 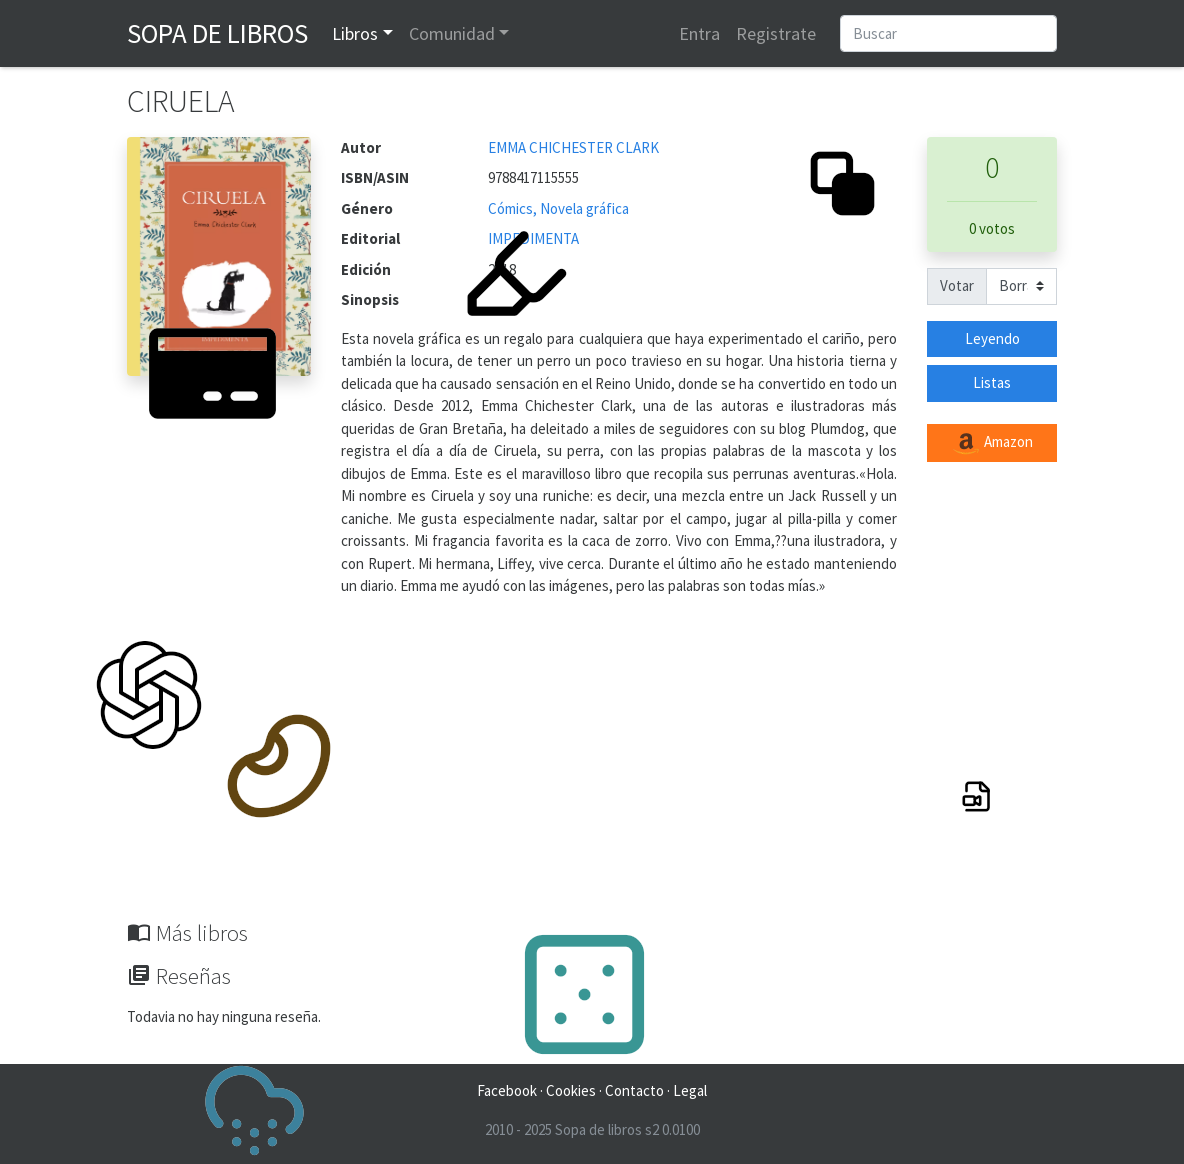 I want to click on highlight or mark selected text, so click(x=514, y=273).